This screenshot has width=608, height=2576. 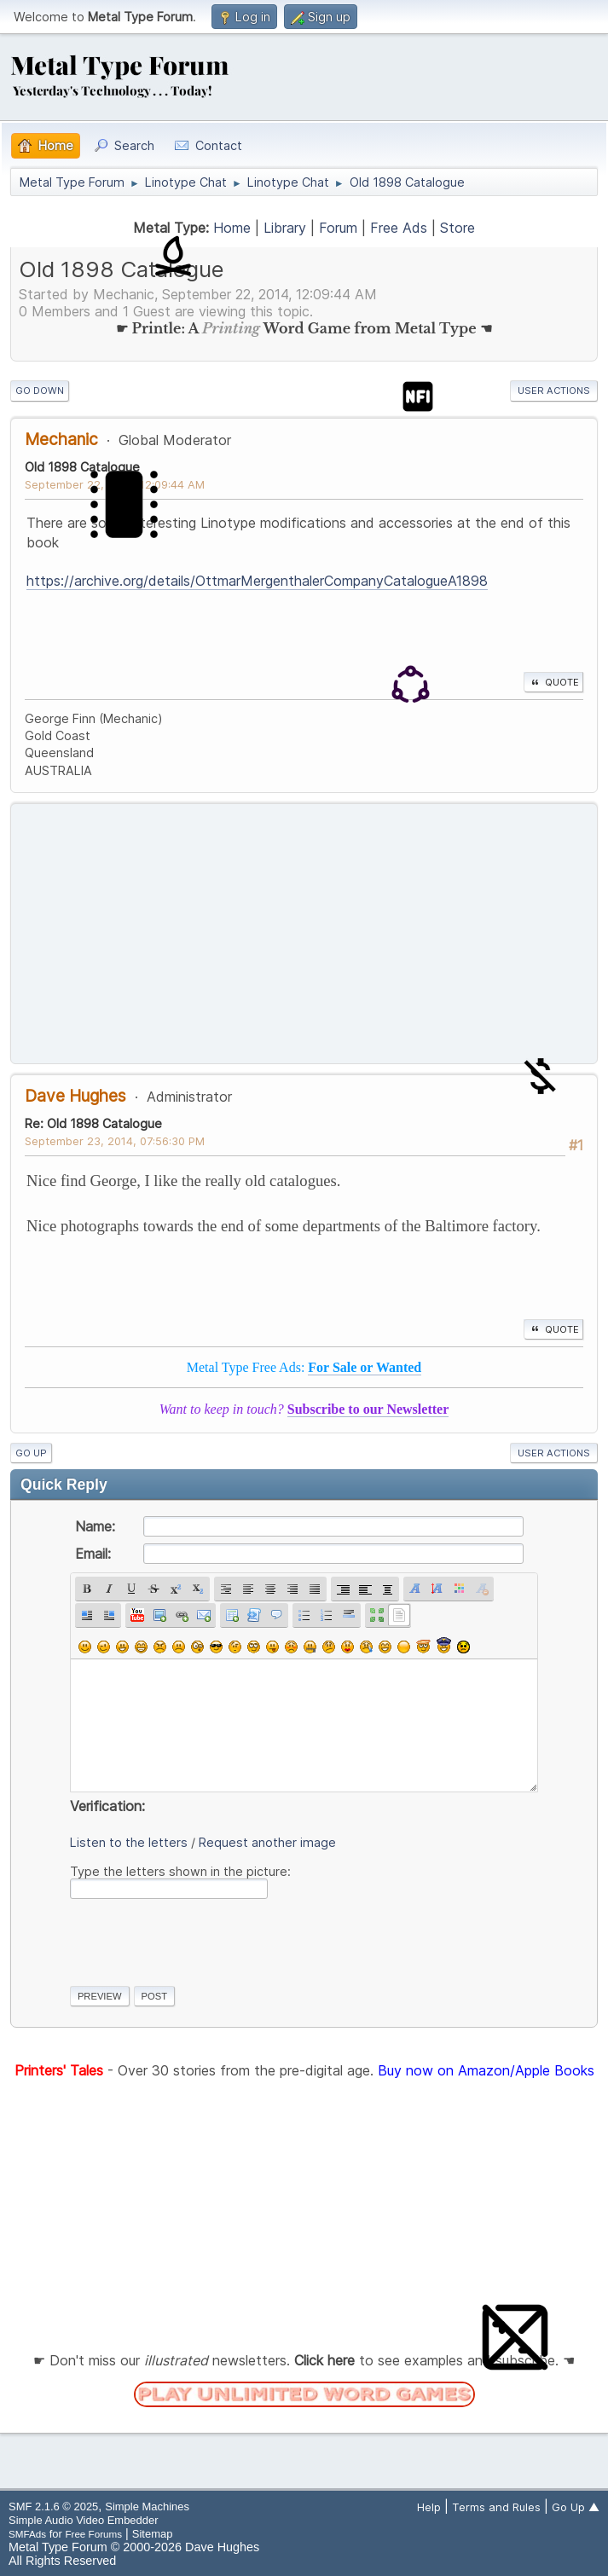 What do you see at coordinates (173, 256) in the screenshot?
I see `access camping or outdoor activity features` at bounding box center [173, 256].